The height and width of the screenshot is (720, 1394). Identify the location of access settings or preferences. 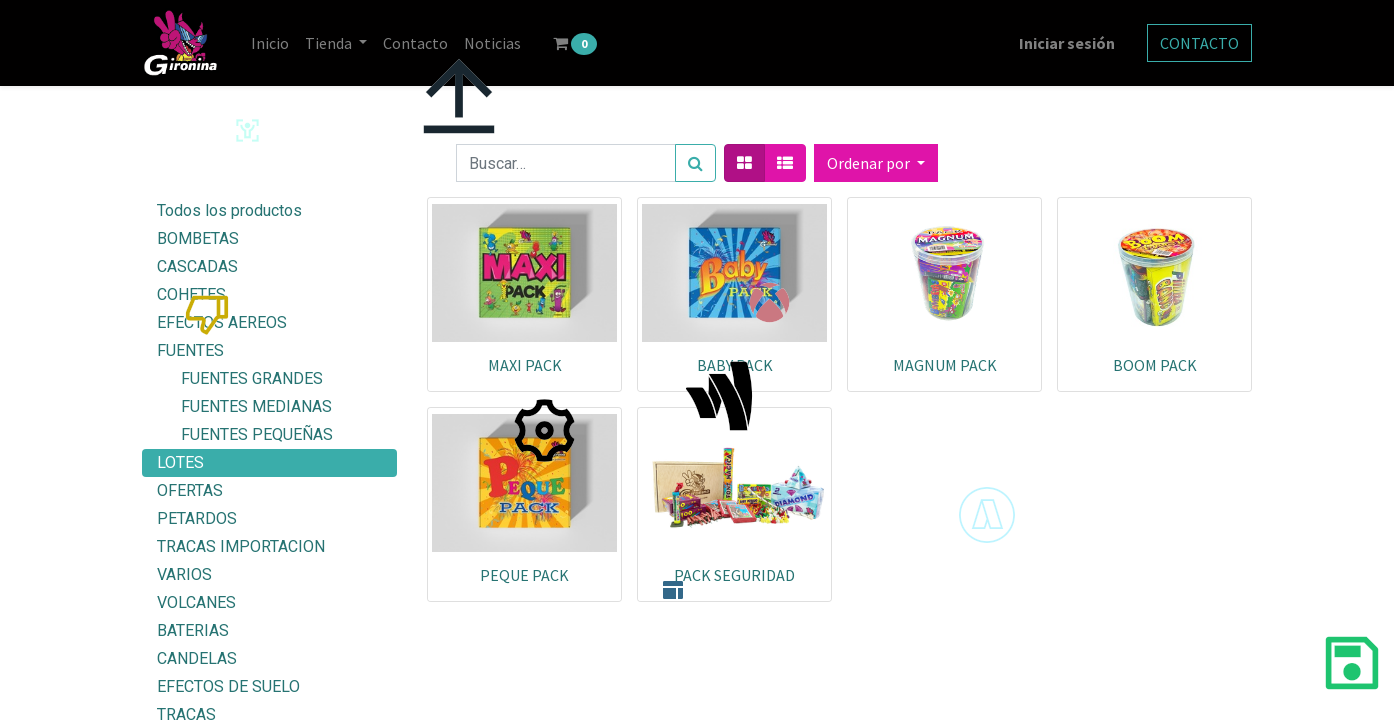
(544, 430).